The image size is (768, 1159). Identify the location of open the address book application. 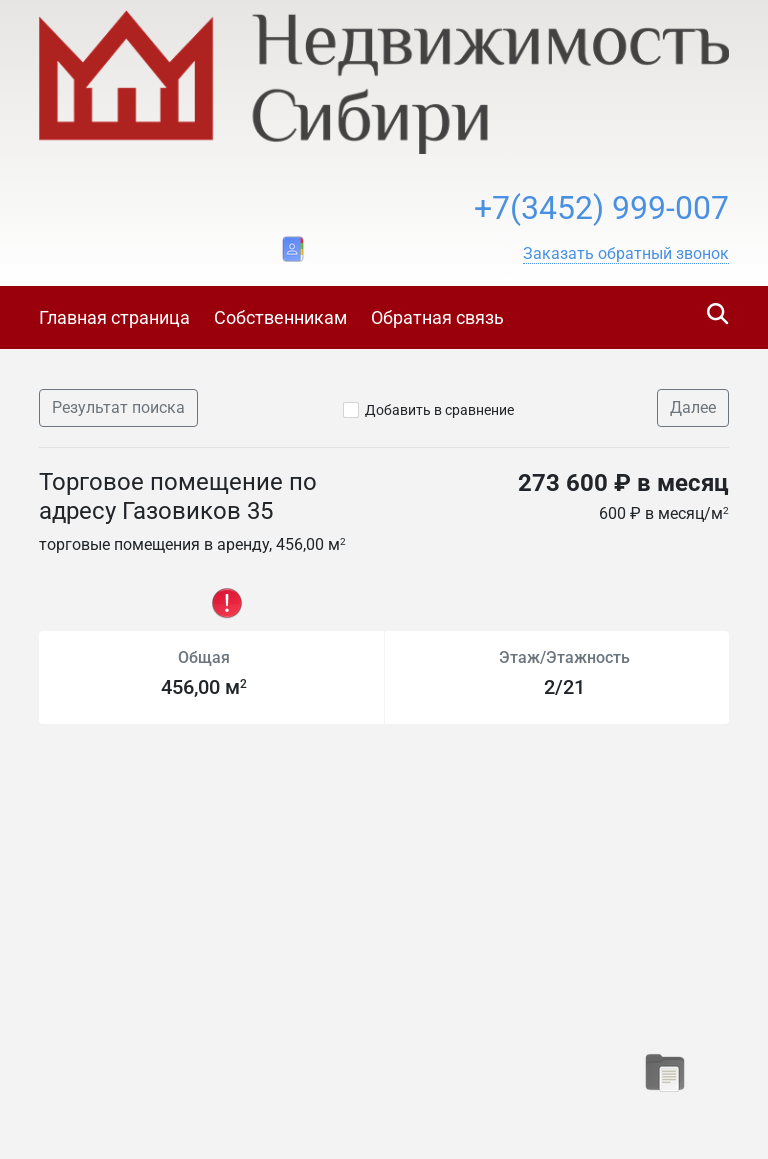
(293, 249).